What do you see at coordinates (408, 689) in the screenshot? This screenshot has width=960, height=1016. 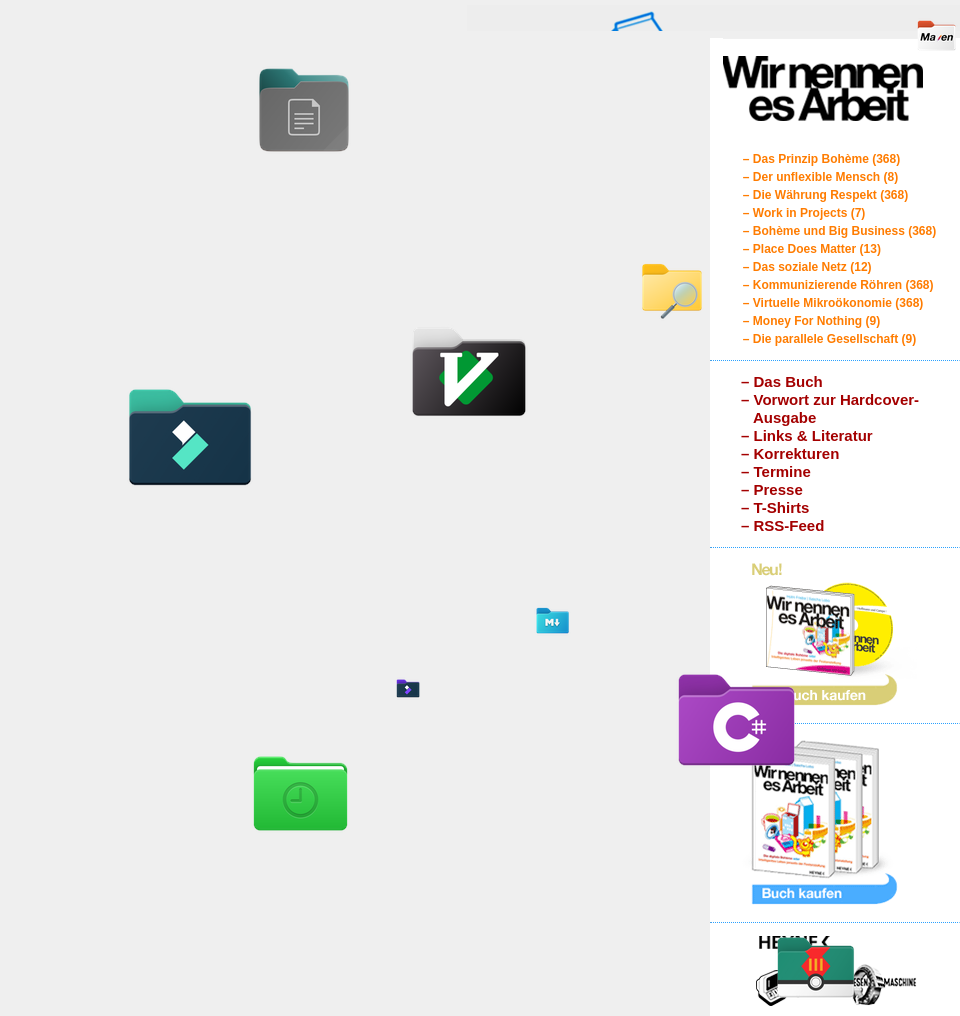 I see `open Wondershare FilmoraPro project folder` at bounding box center [408, 689].